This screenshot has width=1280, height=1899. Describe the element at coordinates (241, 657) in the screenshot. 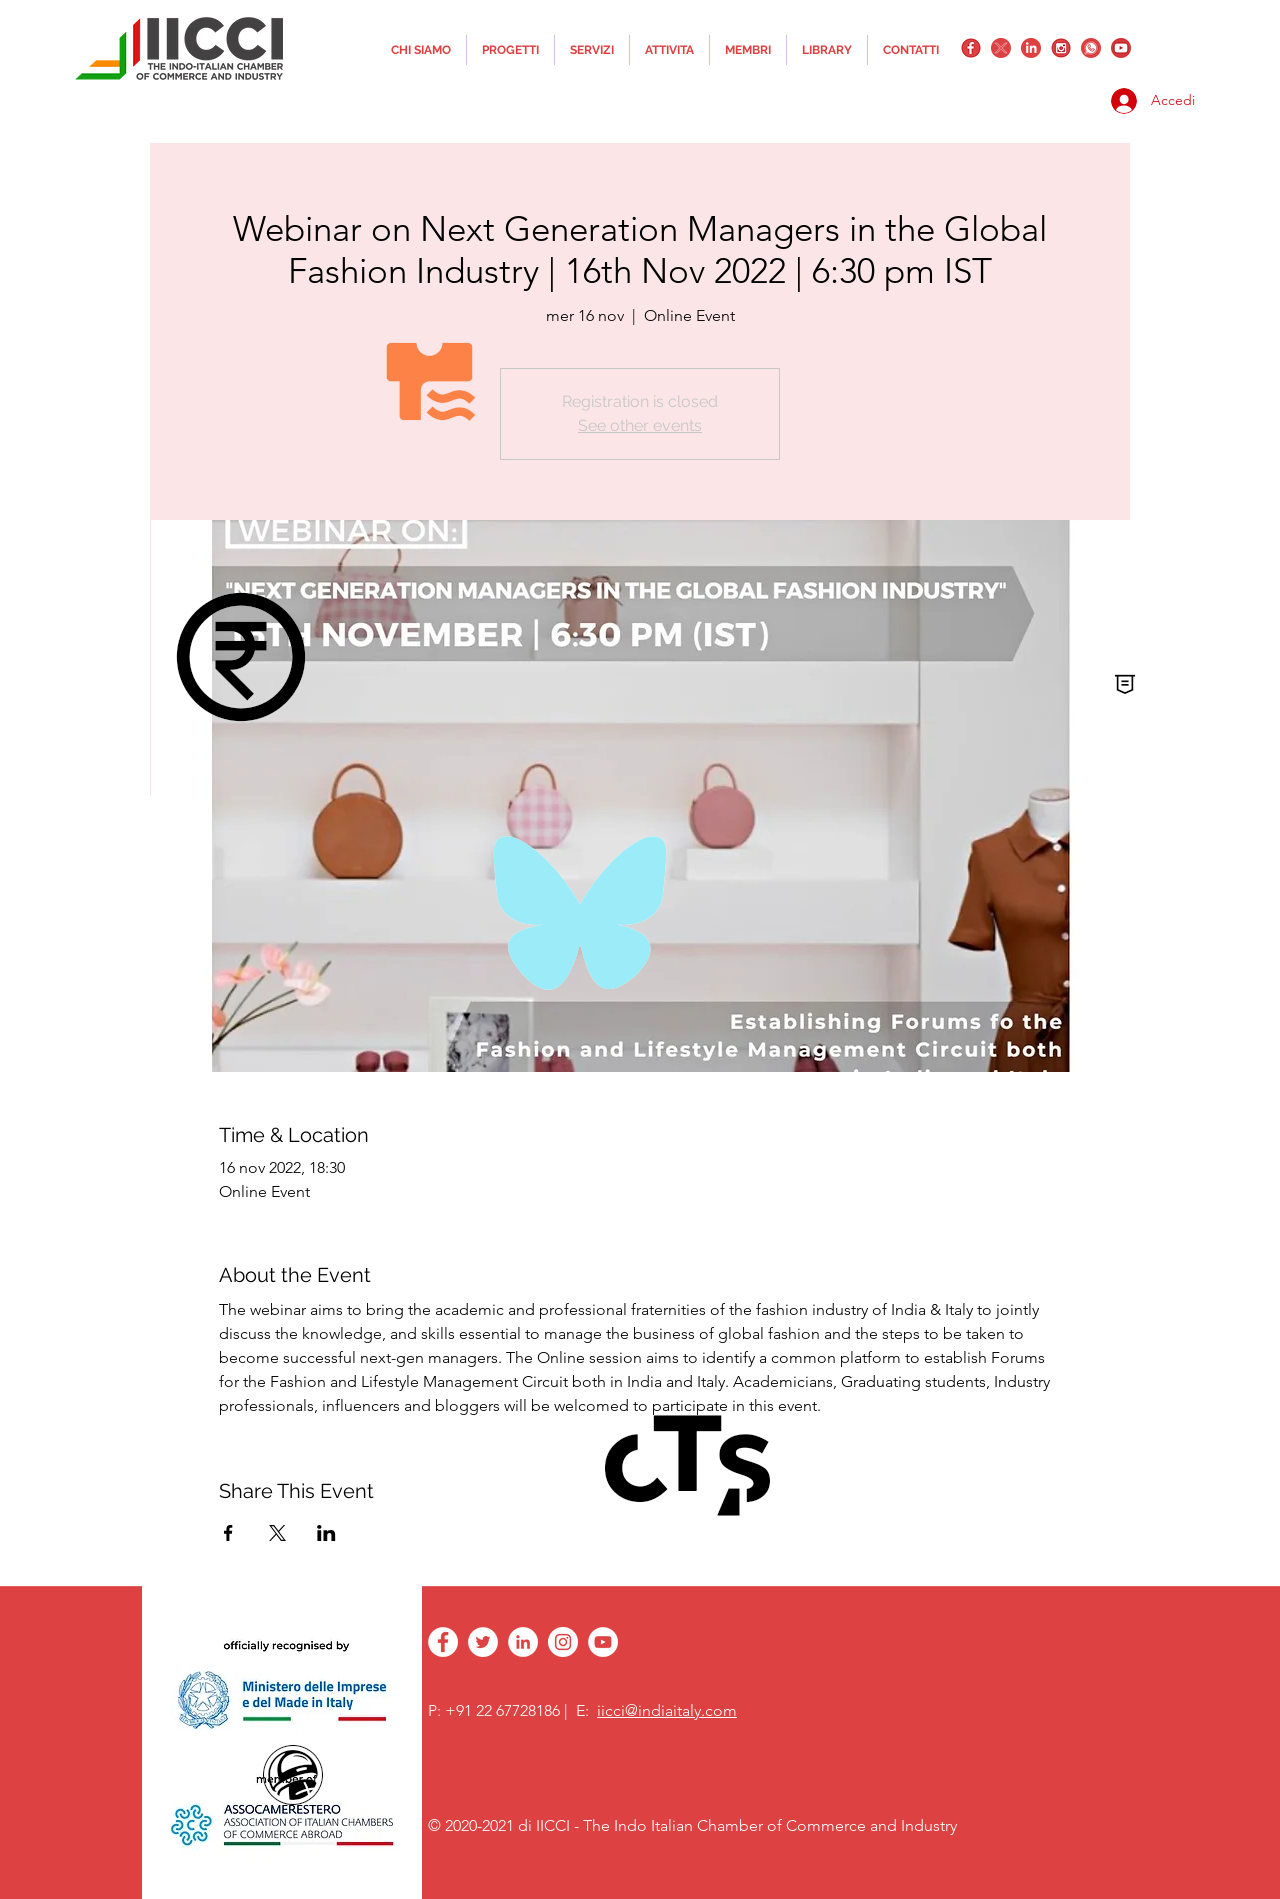

I see `view balance or payment amount in rupees` at that location.